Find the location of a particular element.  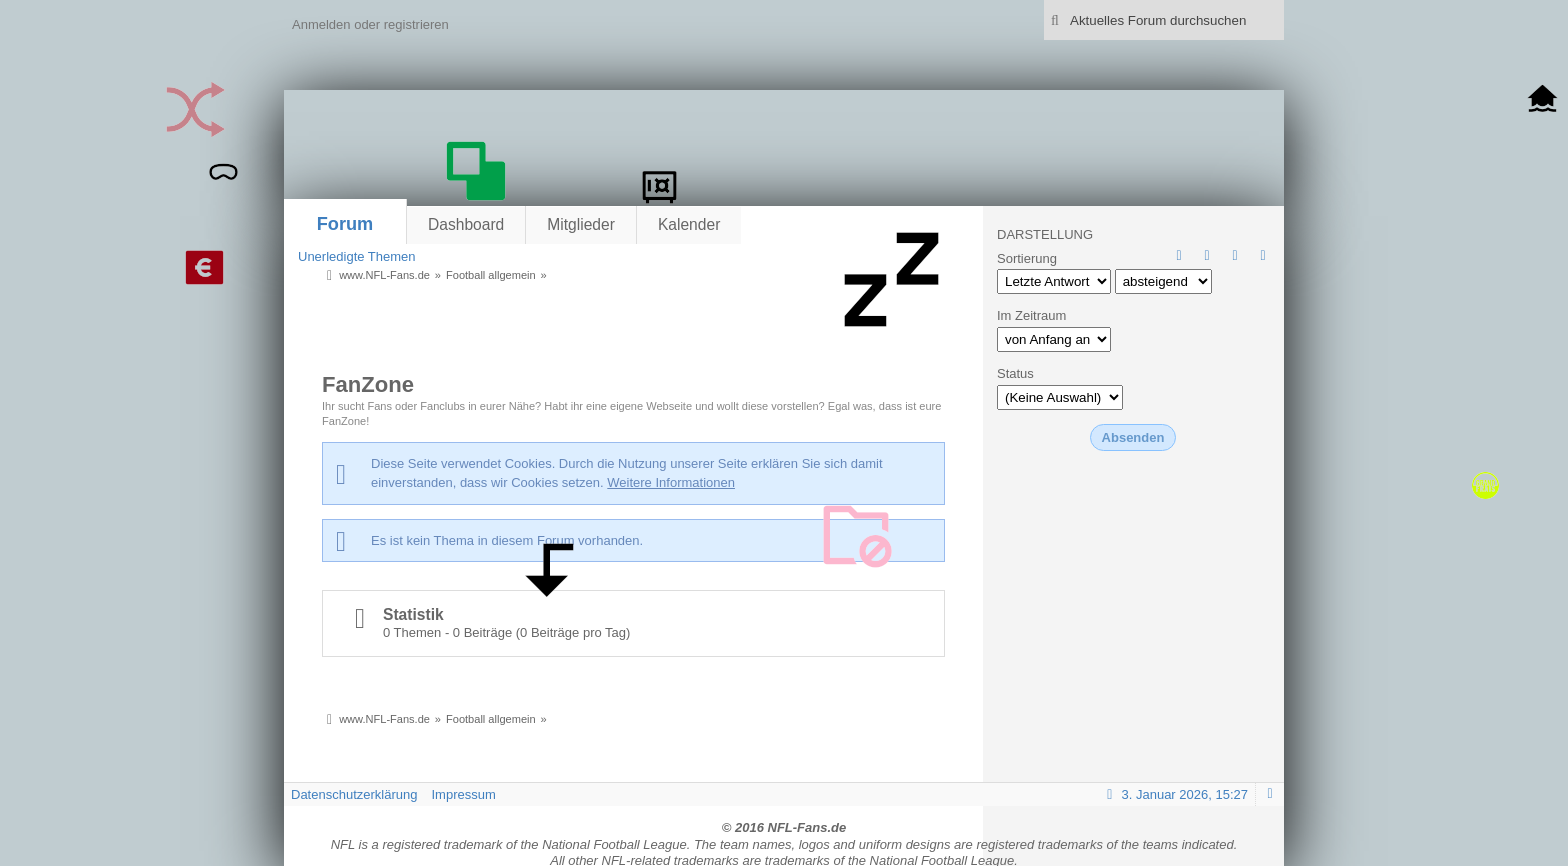

bring selected object forward one layer is located at coordinates (476, 171).